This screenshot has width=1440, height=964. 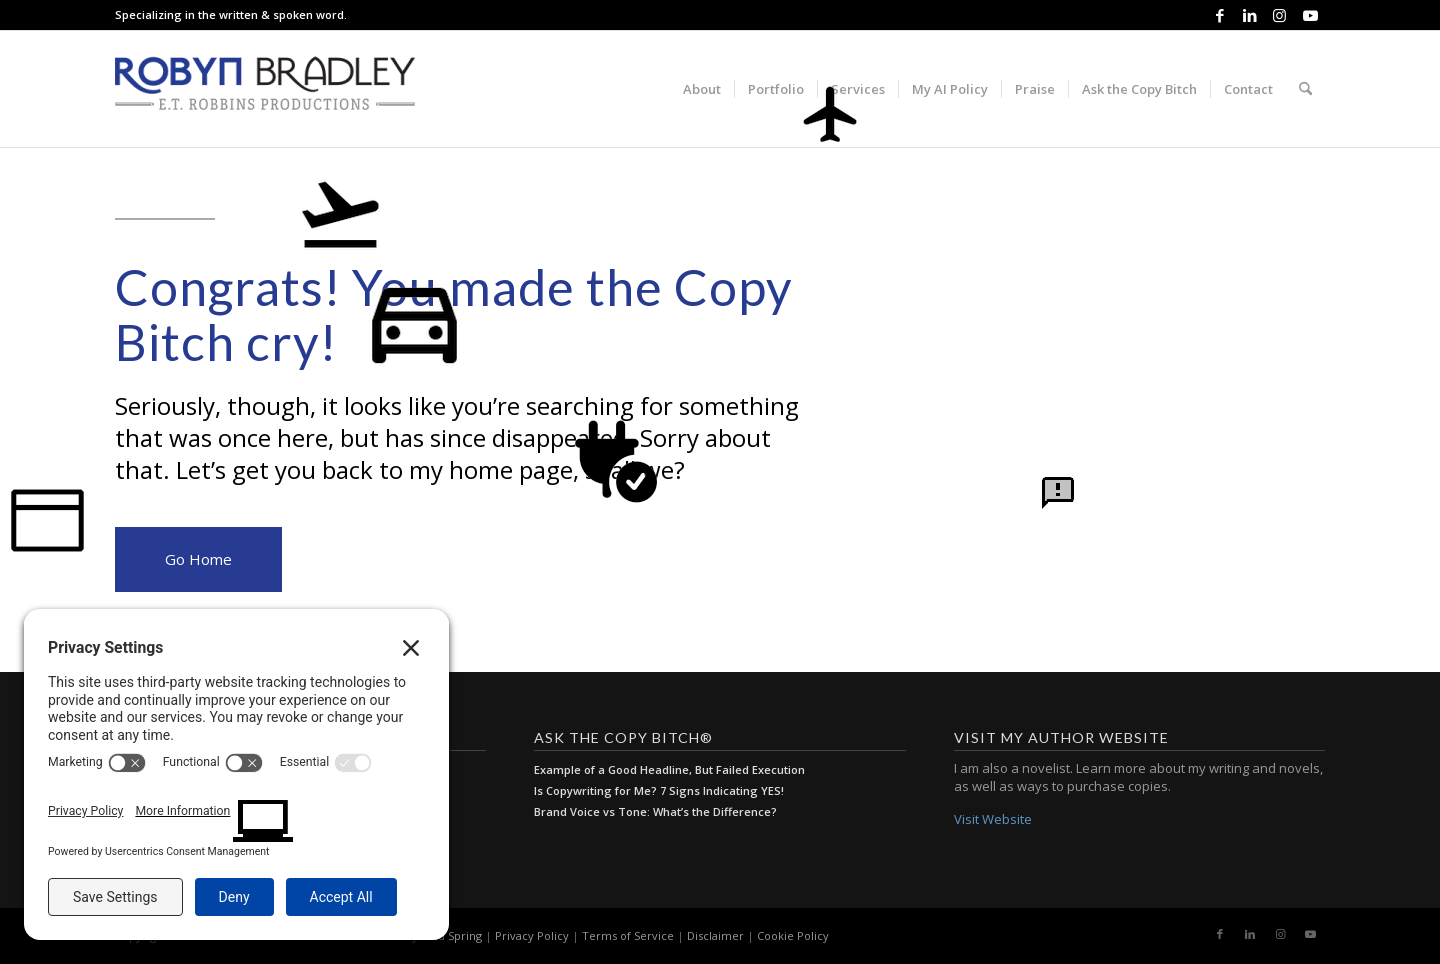 I want to click on submit feedback or report an issue, so click(x=1058, y=493).